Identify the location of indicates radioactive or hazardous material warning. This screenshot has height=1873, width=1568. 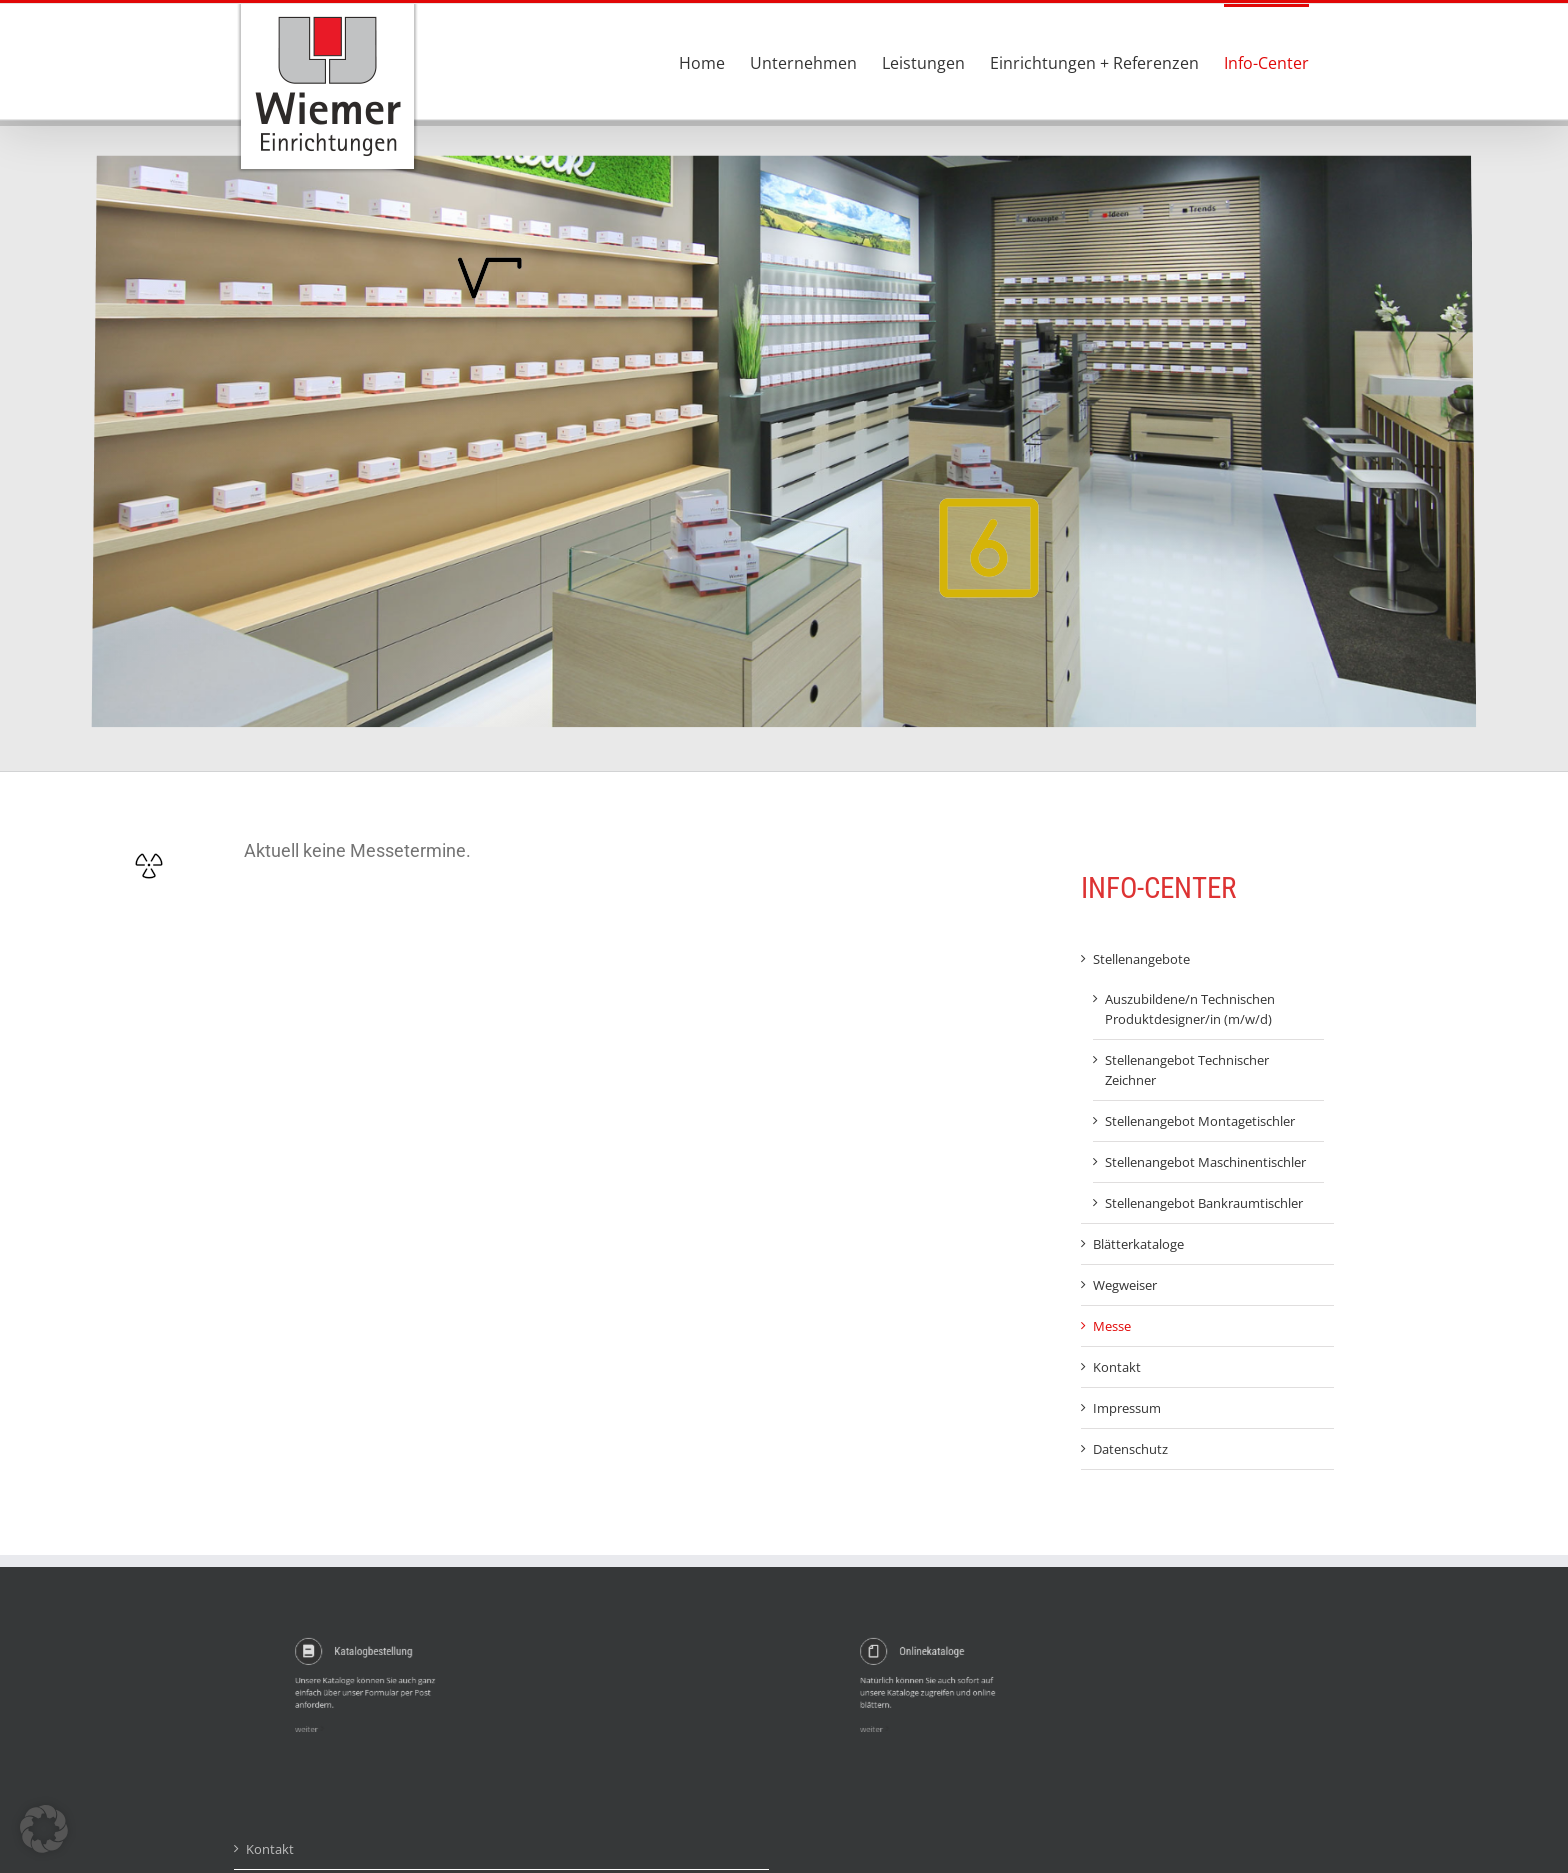
(149, 865).